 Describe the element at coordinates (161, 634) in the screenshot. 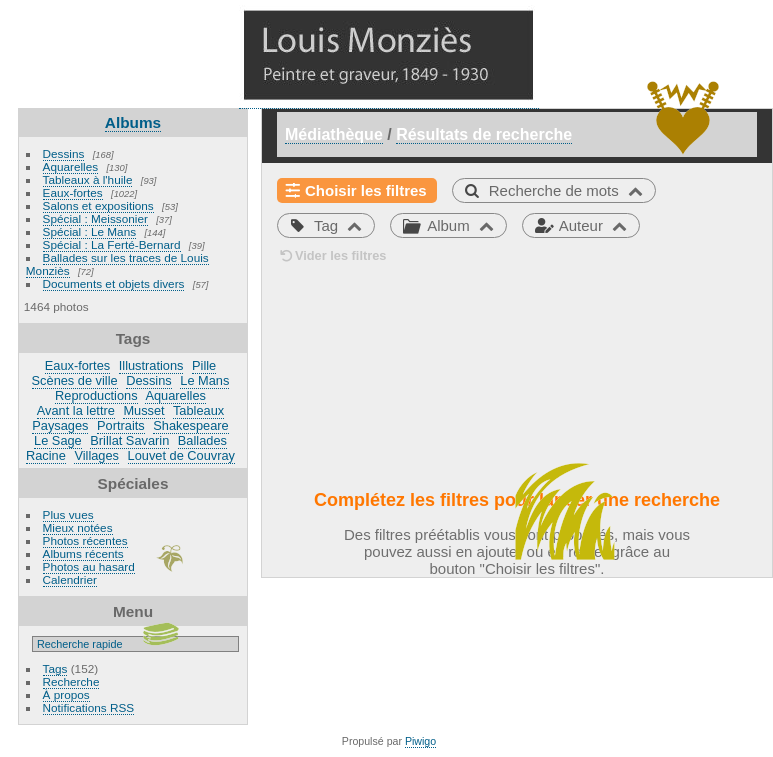

I see `select bedding or blanket item in inventory` at that location.